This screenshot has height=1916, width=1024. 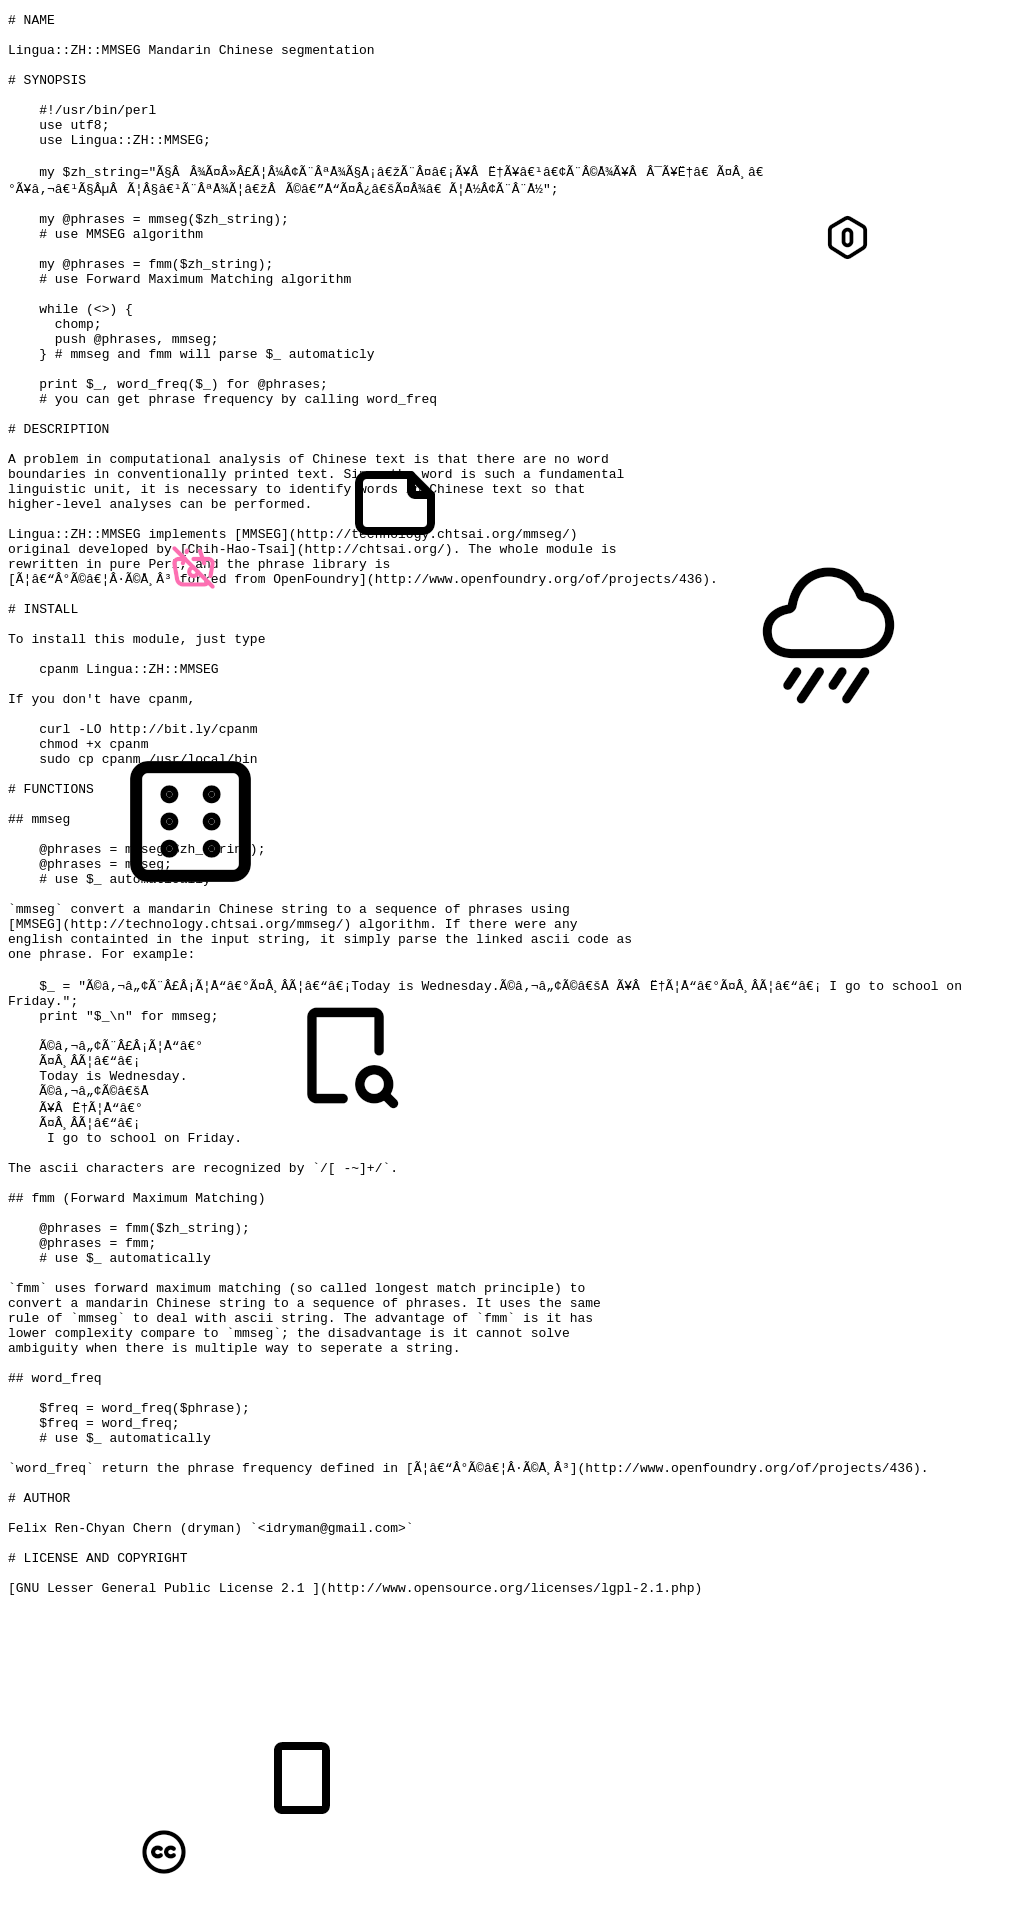 What do you see at coordinates (828, 635) in the screenshot?
I see `indicates rainy weather conditions` at bounding box center [828, 635].